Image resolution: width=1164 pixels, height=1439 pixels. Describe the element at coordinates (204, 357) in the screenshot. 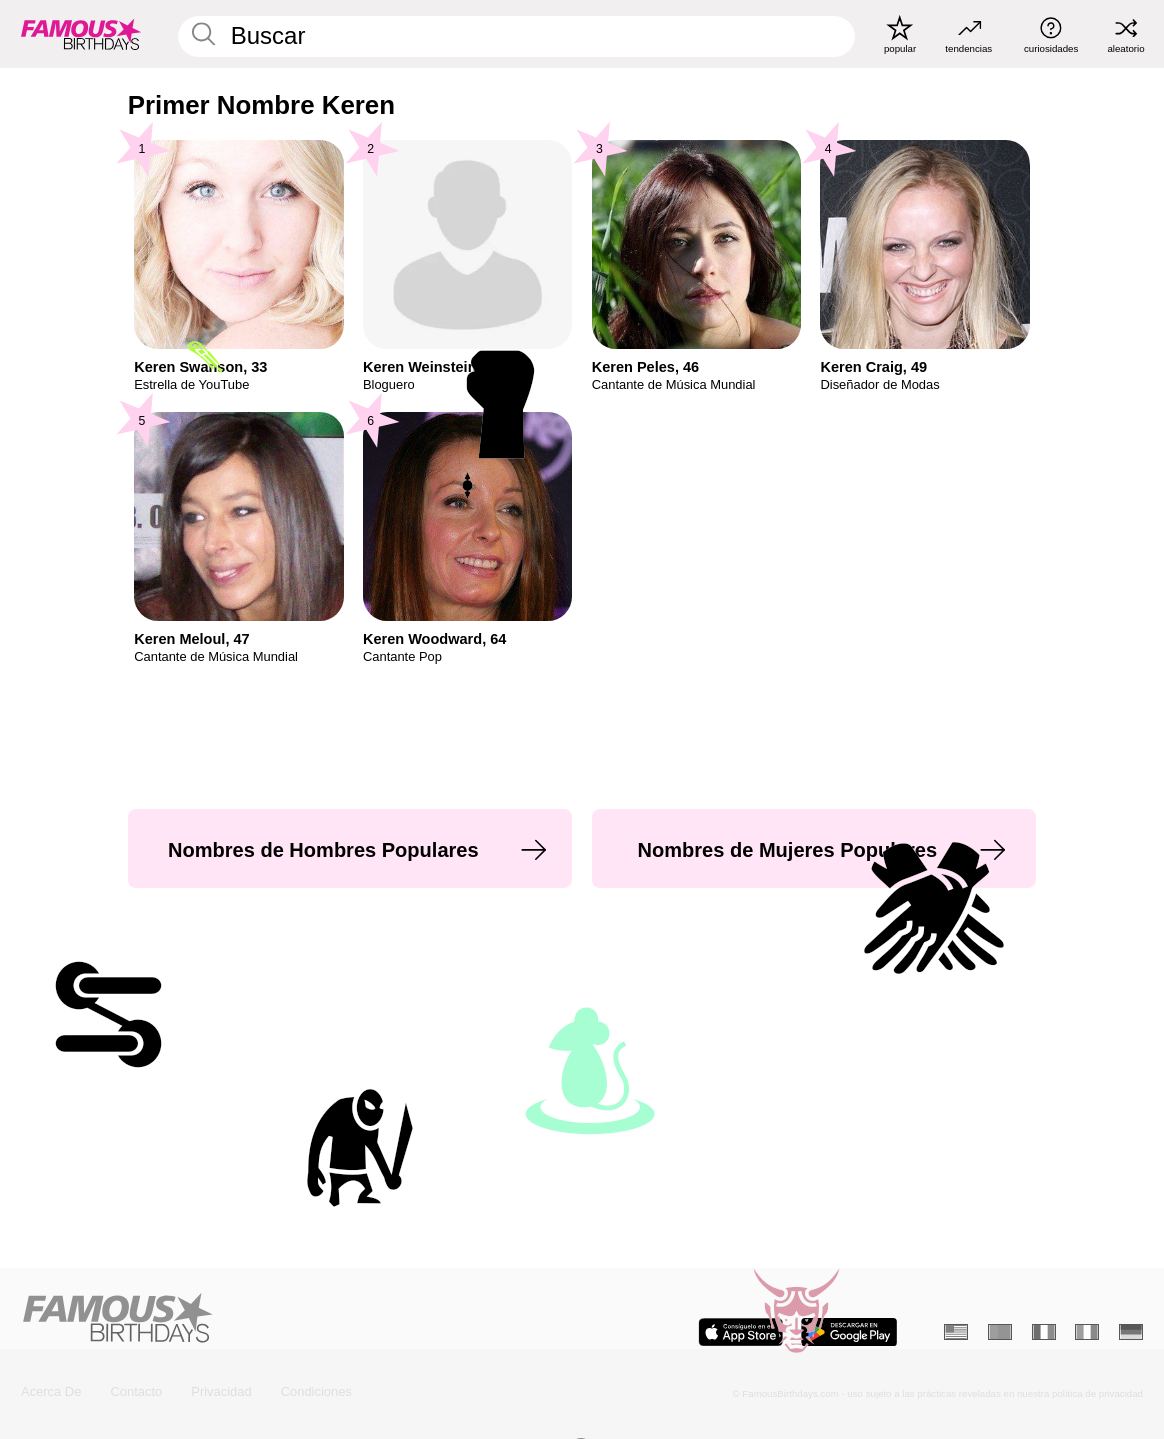

I see `access cutting or trimming tools` at that location.